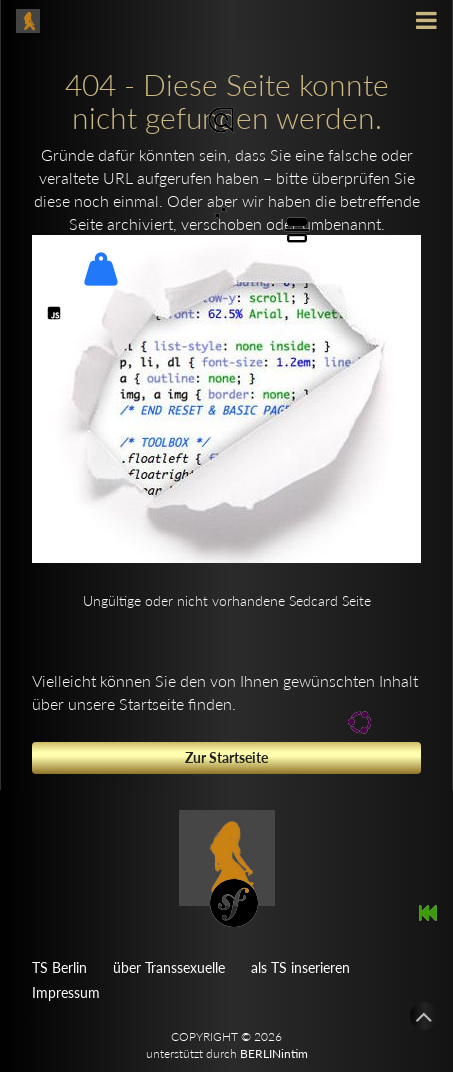 The height and width of the screenshot is (1072, 453). Describe the element at coordinates (101, 269) in the screenshot. I see `adjust weight or mass settings` at that location.